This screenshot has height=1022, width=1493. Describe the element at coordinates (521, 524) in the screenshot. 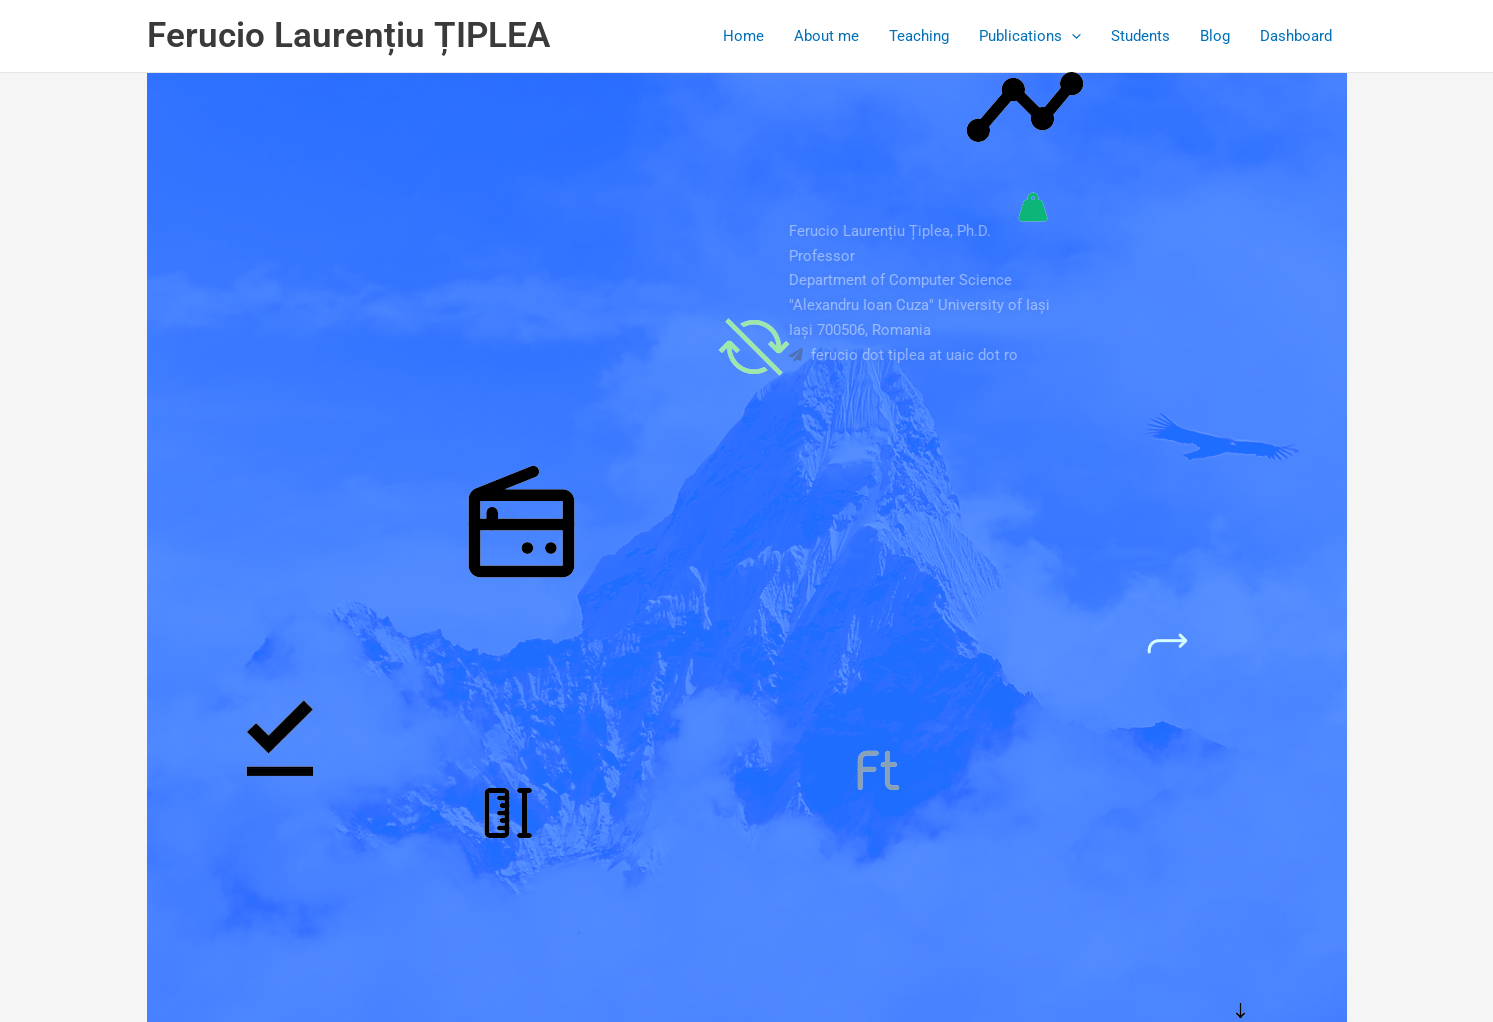

I see `open radio or audio streaming app` at that location.